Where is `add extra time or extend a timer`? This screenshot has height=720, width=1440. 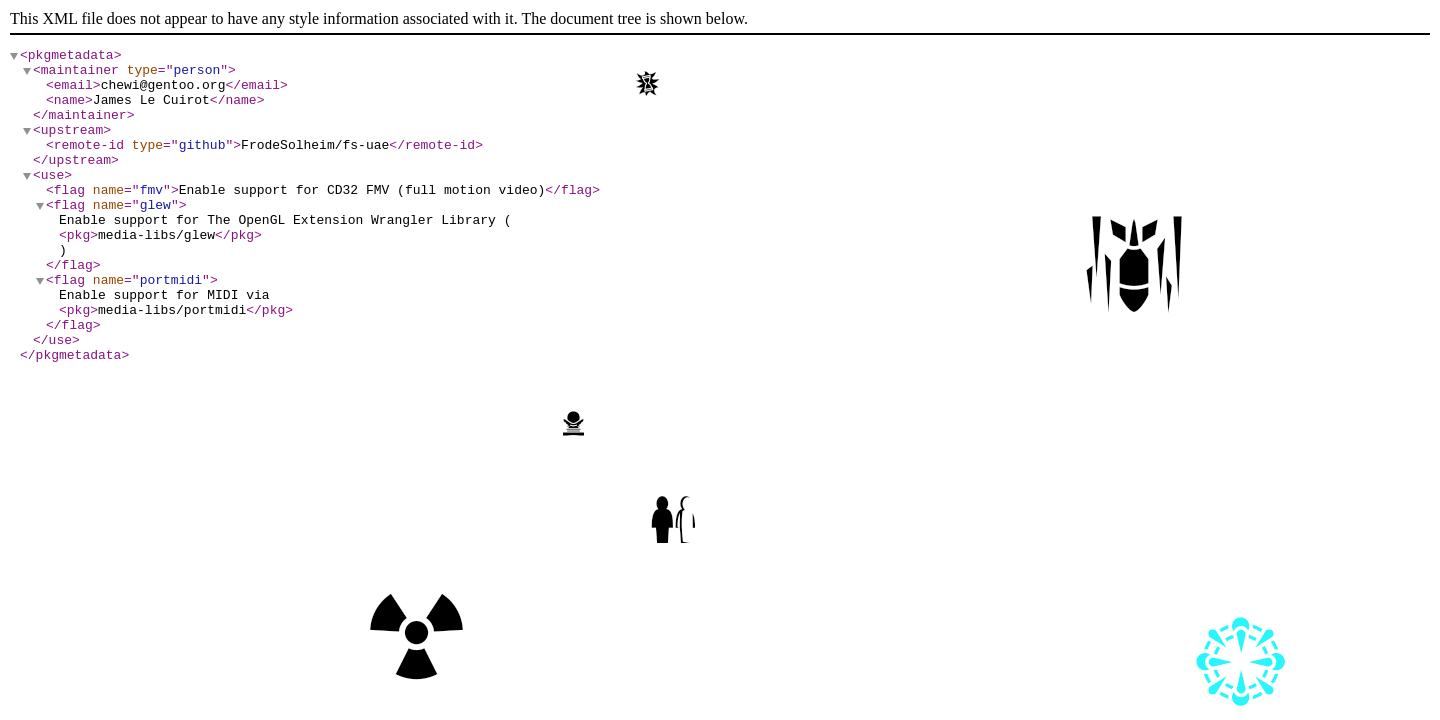
add extra time or extend a timer is located at coordinates (647, 83).